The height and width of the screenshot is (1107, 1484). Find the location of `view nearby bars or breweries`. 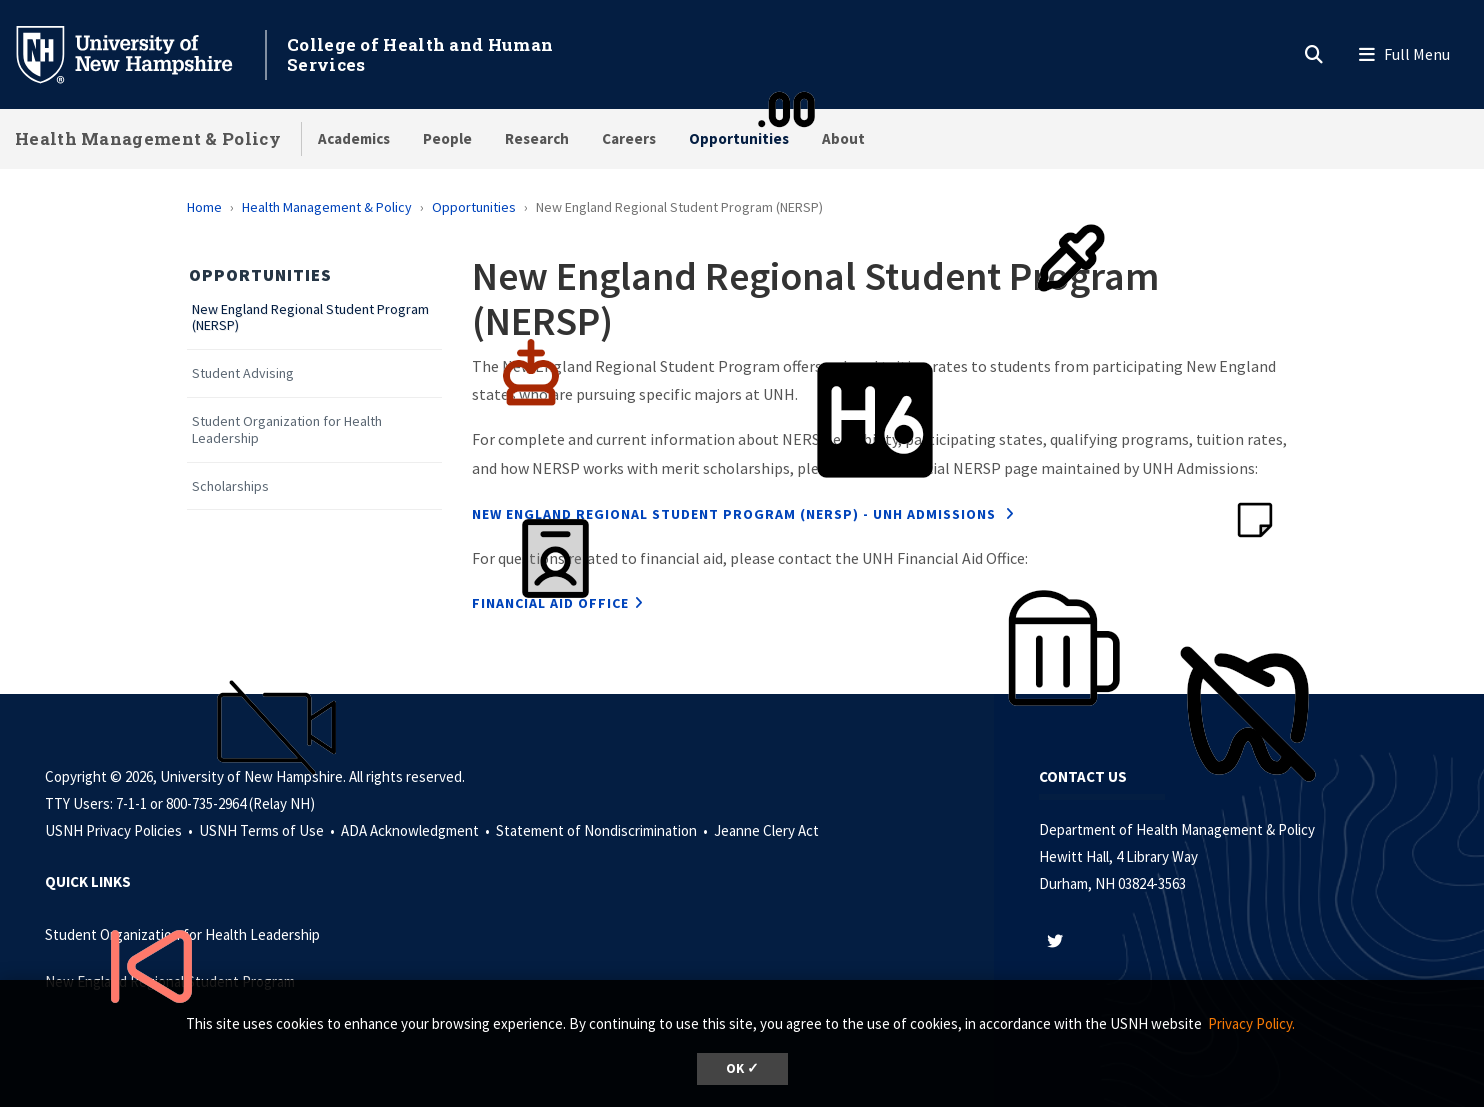

view nearby bars or breweries is located at coordinates (1057, 652).